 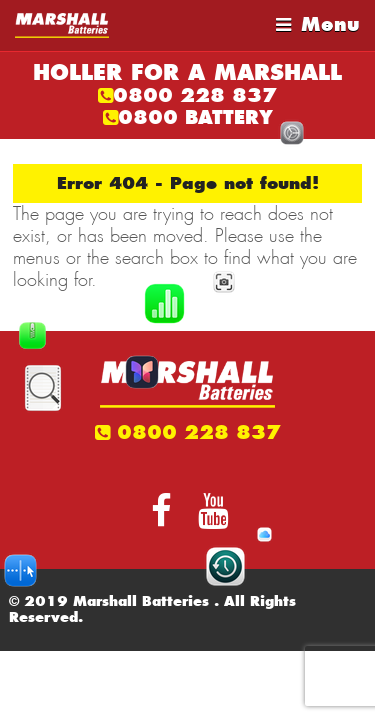 I want to click on open apple numbers spreadsheet app, so click(x=164, y=303).